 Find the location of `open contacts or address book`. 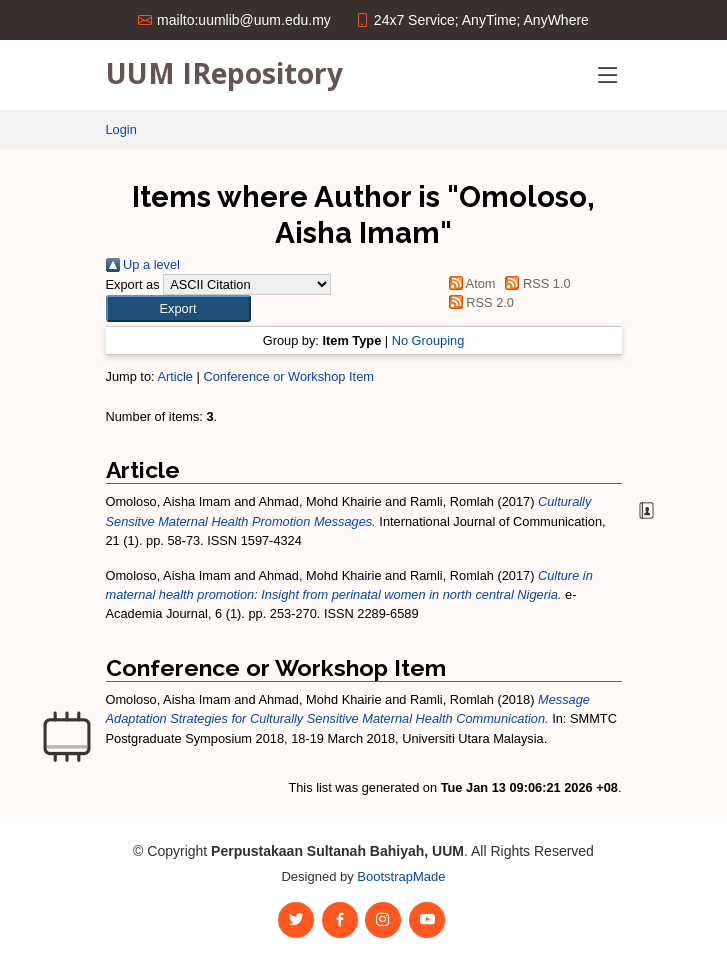

open contacts or address book is located at coordinates (646, 510).